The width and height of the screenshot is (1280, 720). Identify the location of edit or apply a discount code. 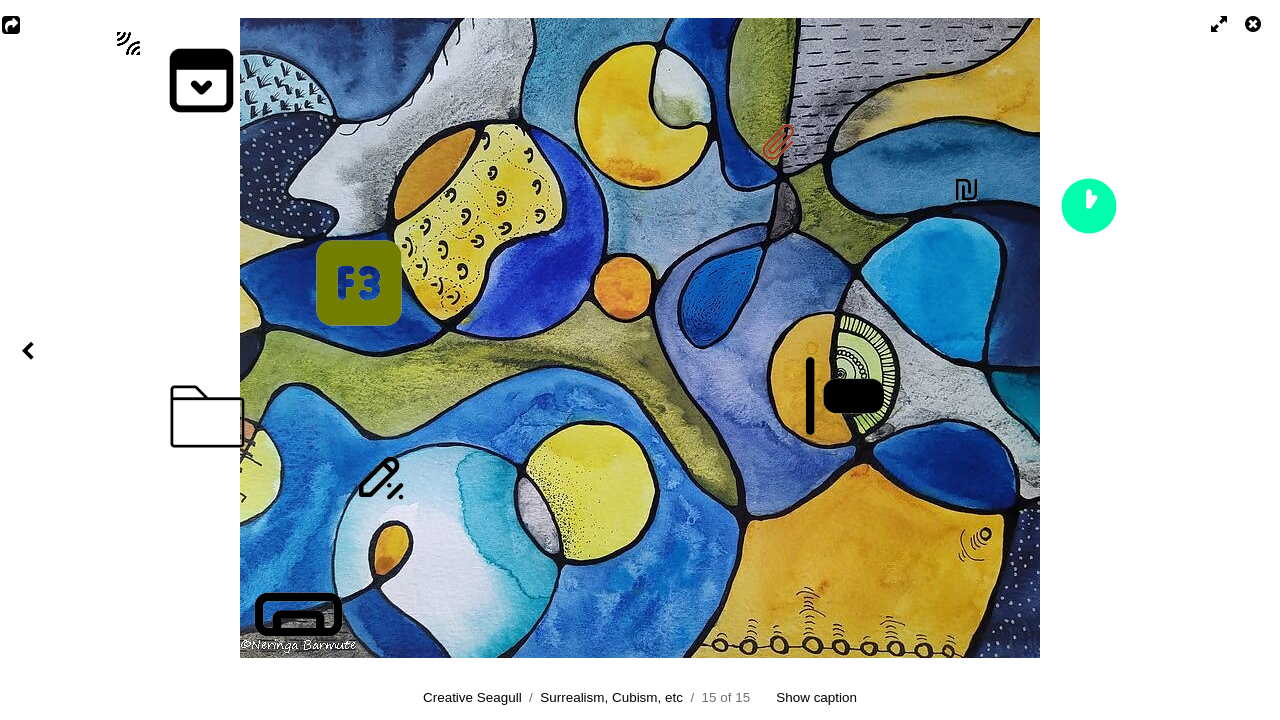
(380, 476).